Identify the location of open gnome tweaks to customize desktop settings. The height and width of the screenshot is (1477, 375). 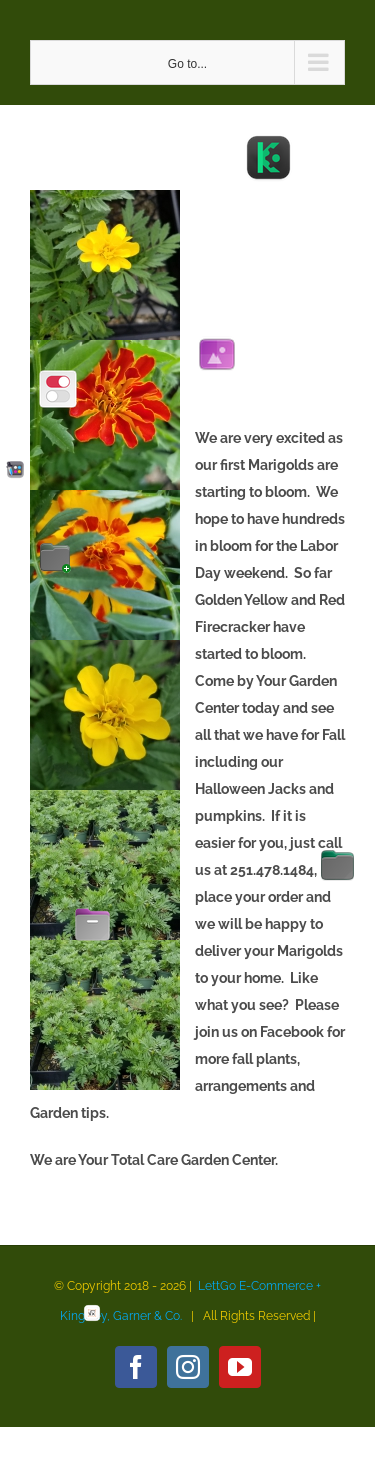
(58, 389).